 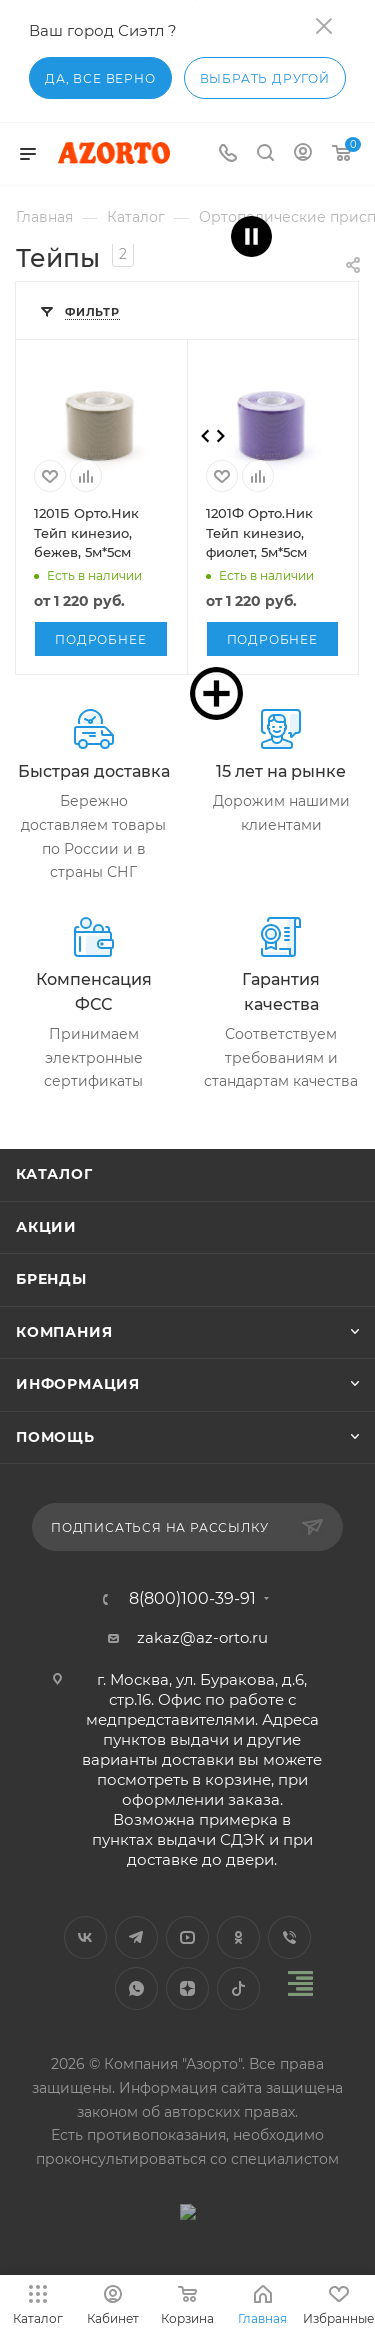 I want to click on pause media playback, so click(x=251, y=236).